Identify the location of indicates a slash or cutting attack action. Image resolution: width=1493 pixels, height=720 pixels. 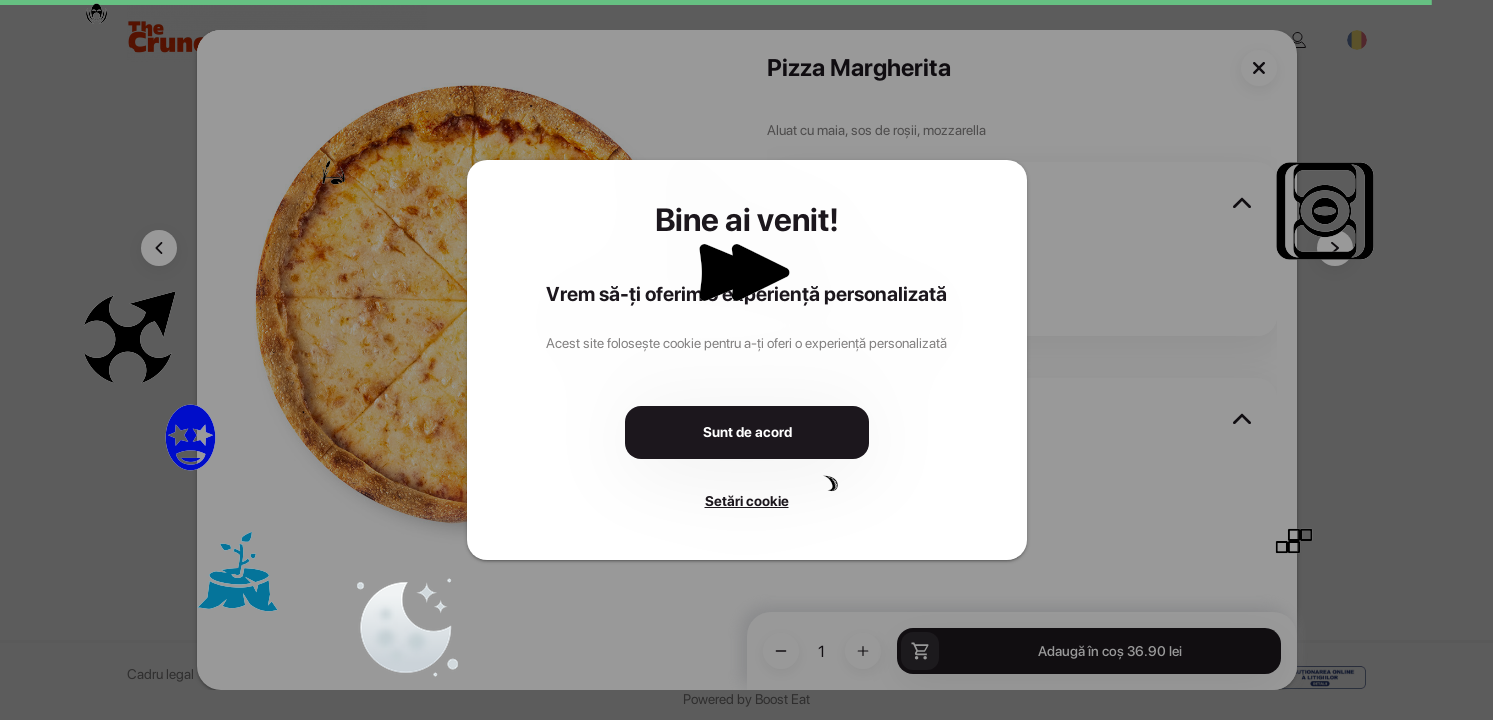
(830, 483).